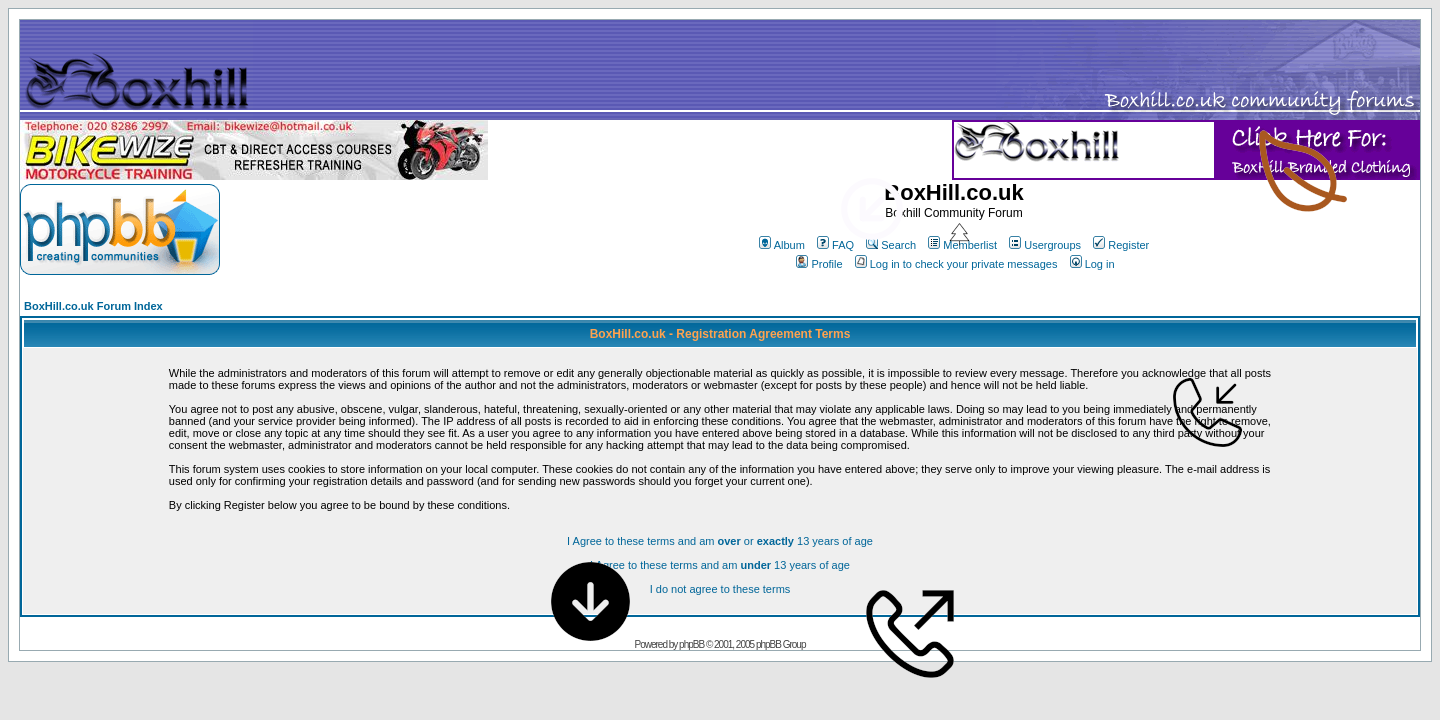  What do you see at coordinates (1303, 171) in the screenshot?
I see `indicates eco-friendly or sustainable option` at bounding box center [1303, 171].